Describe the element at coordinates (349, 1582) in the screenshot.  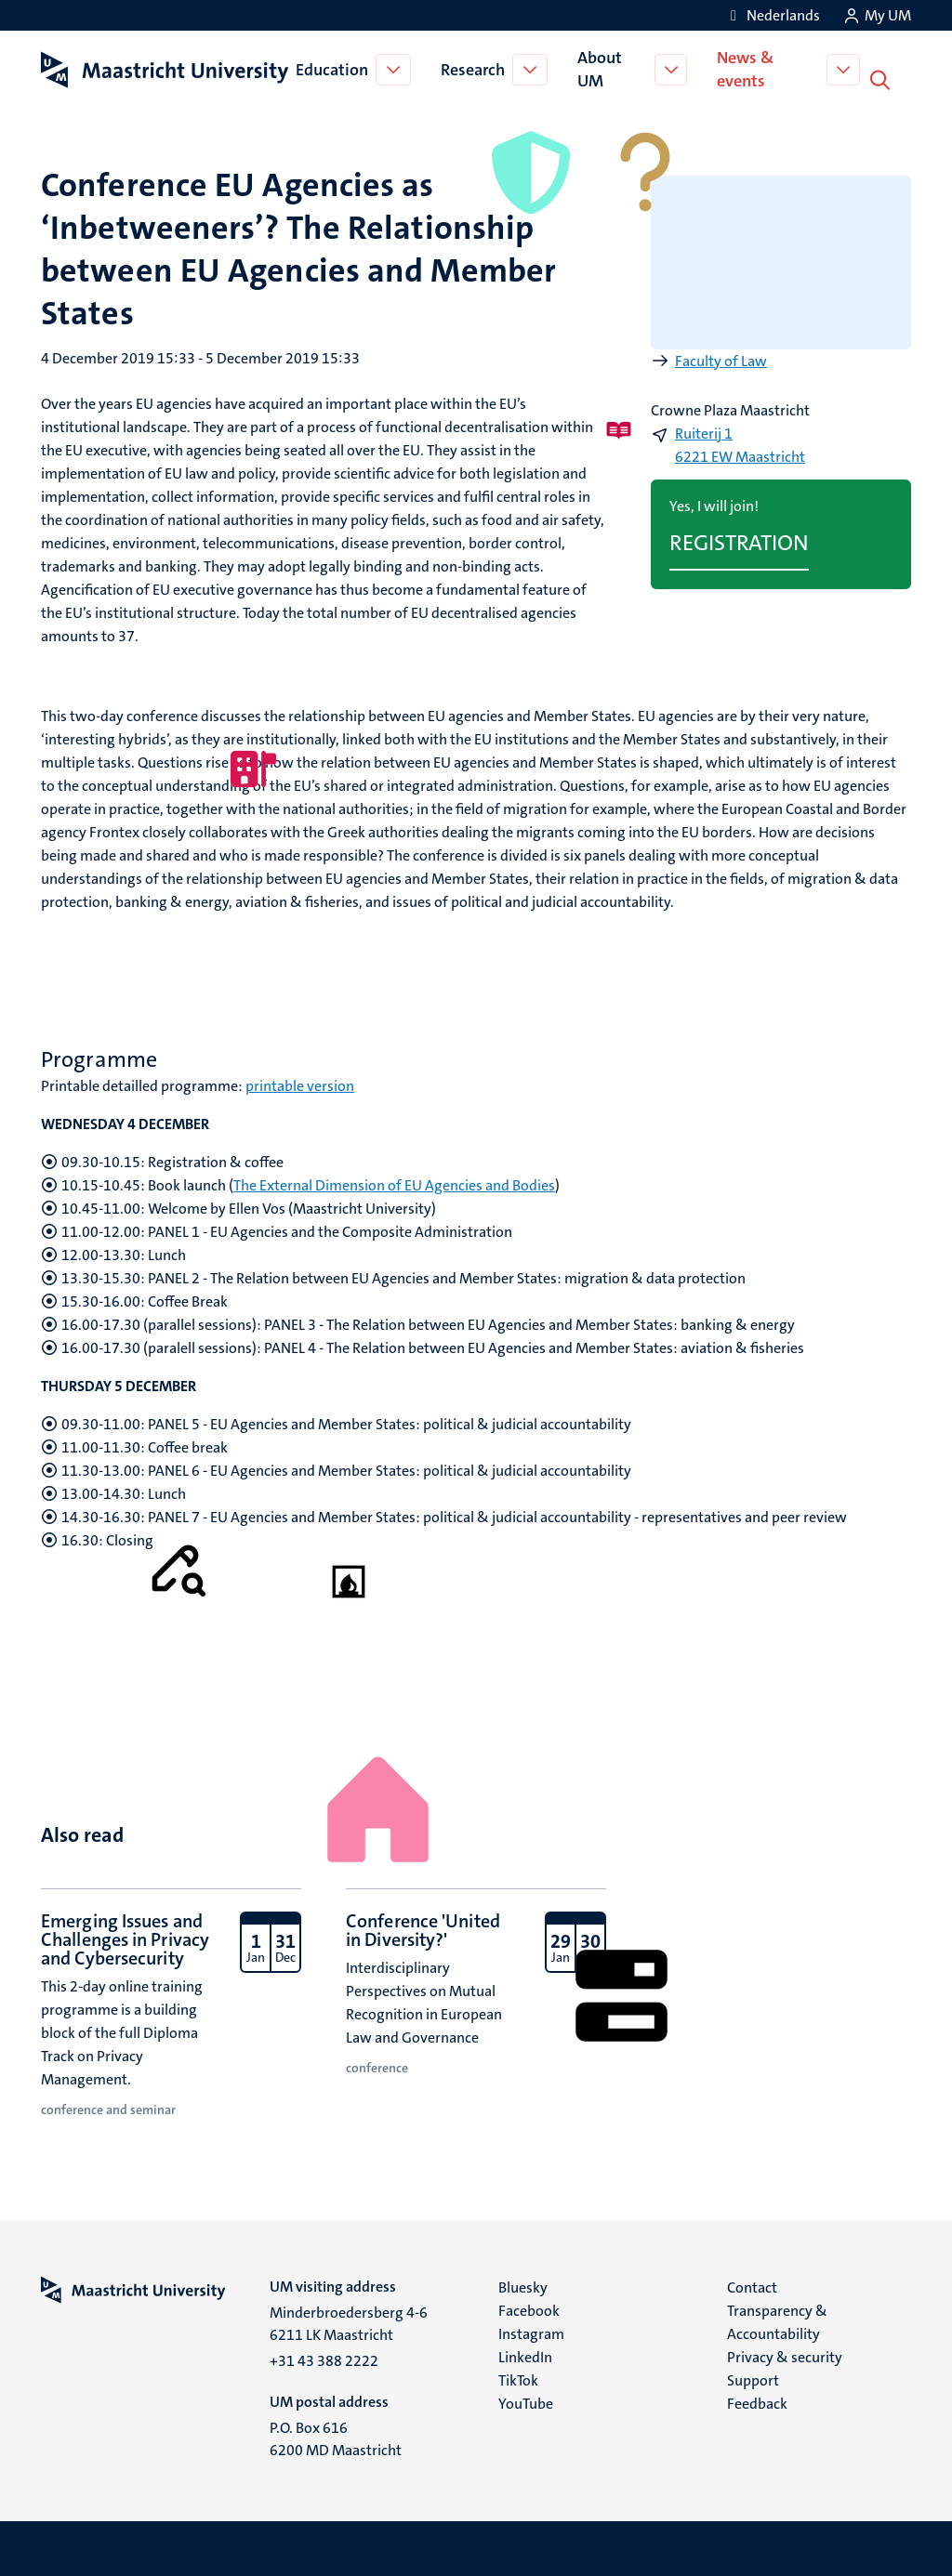
I see `access fireplace or heating controls` at that location.